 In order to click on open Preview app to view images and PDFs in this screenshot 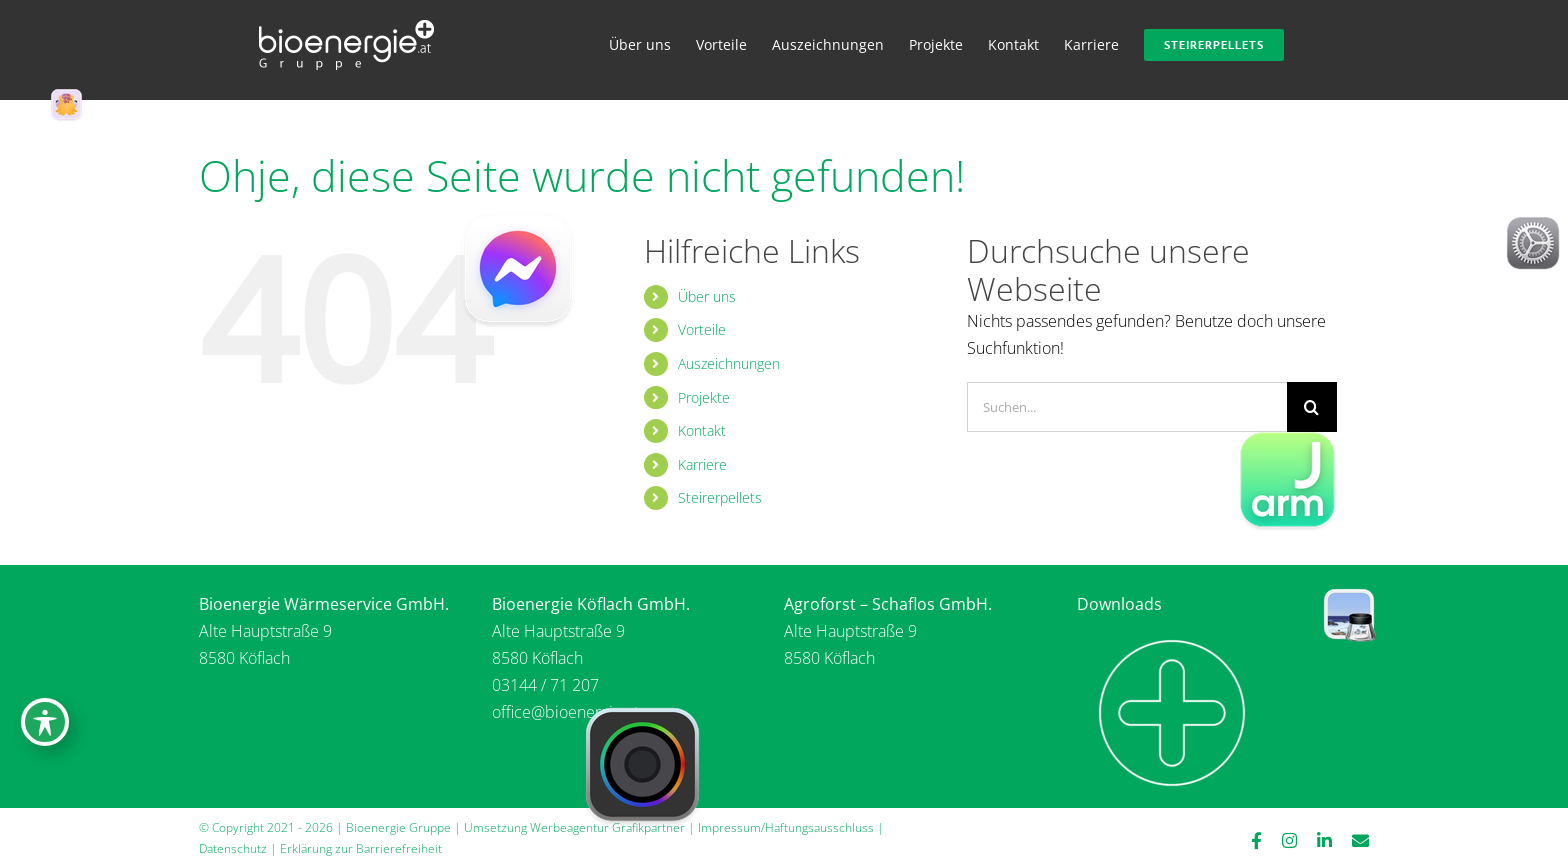, I will do `click(1349, 614)`.